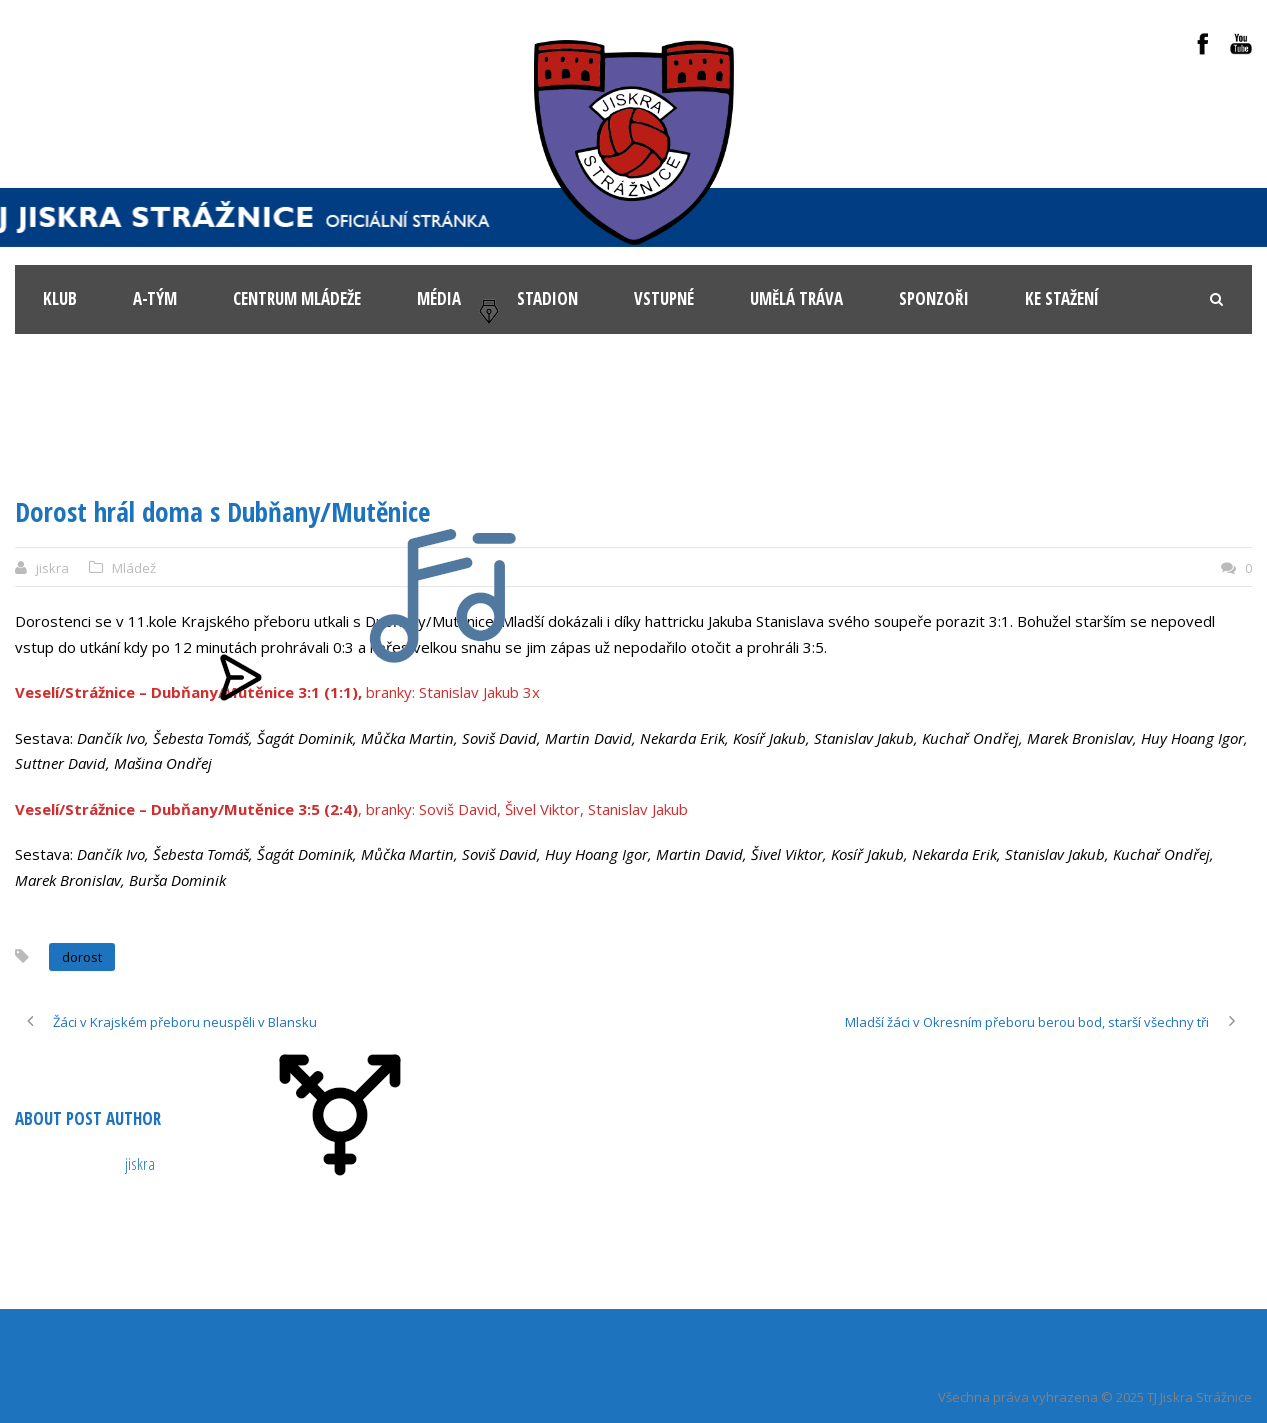  Describe the element at coordinates (445, 592) in the screenshot. I see `remove a song from playlist` at that location.